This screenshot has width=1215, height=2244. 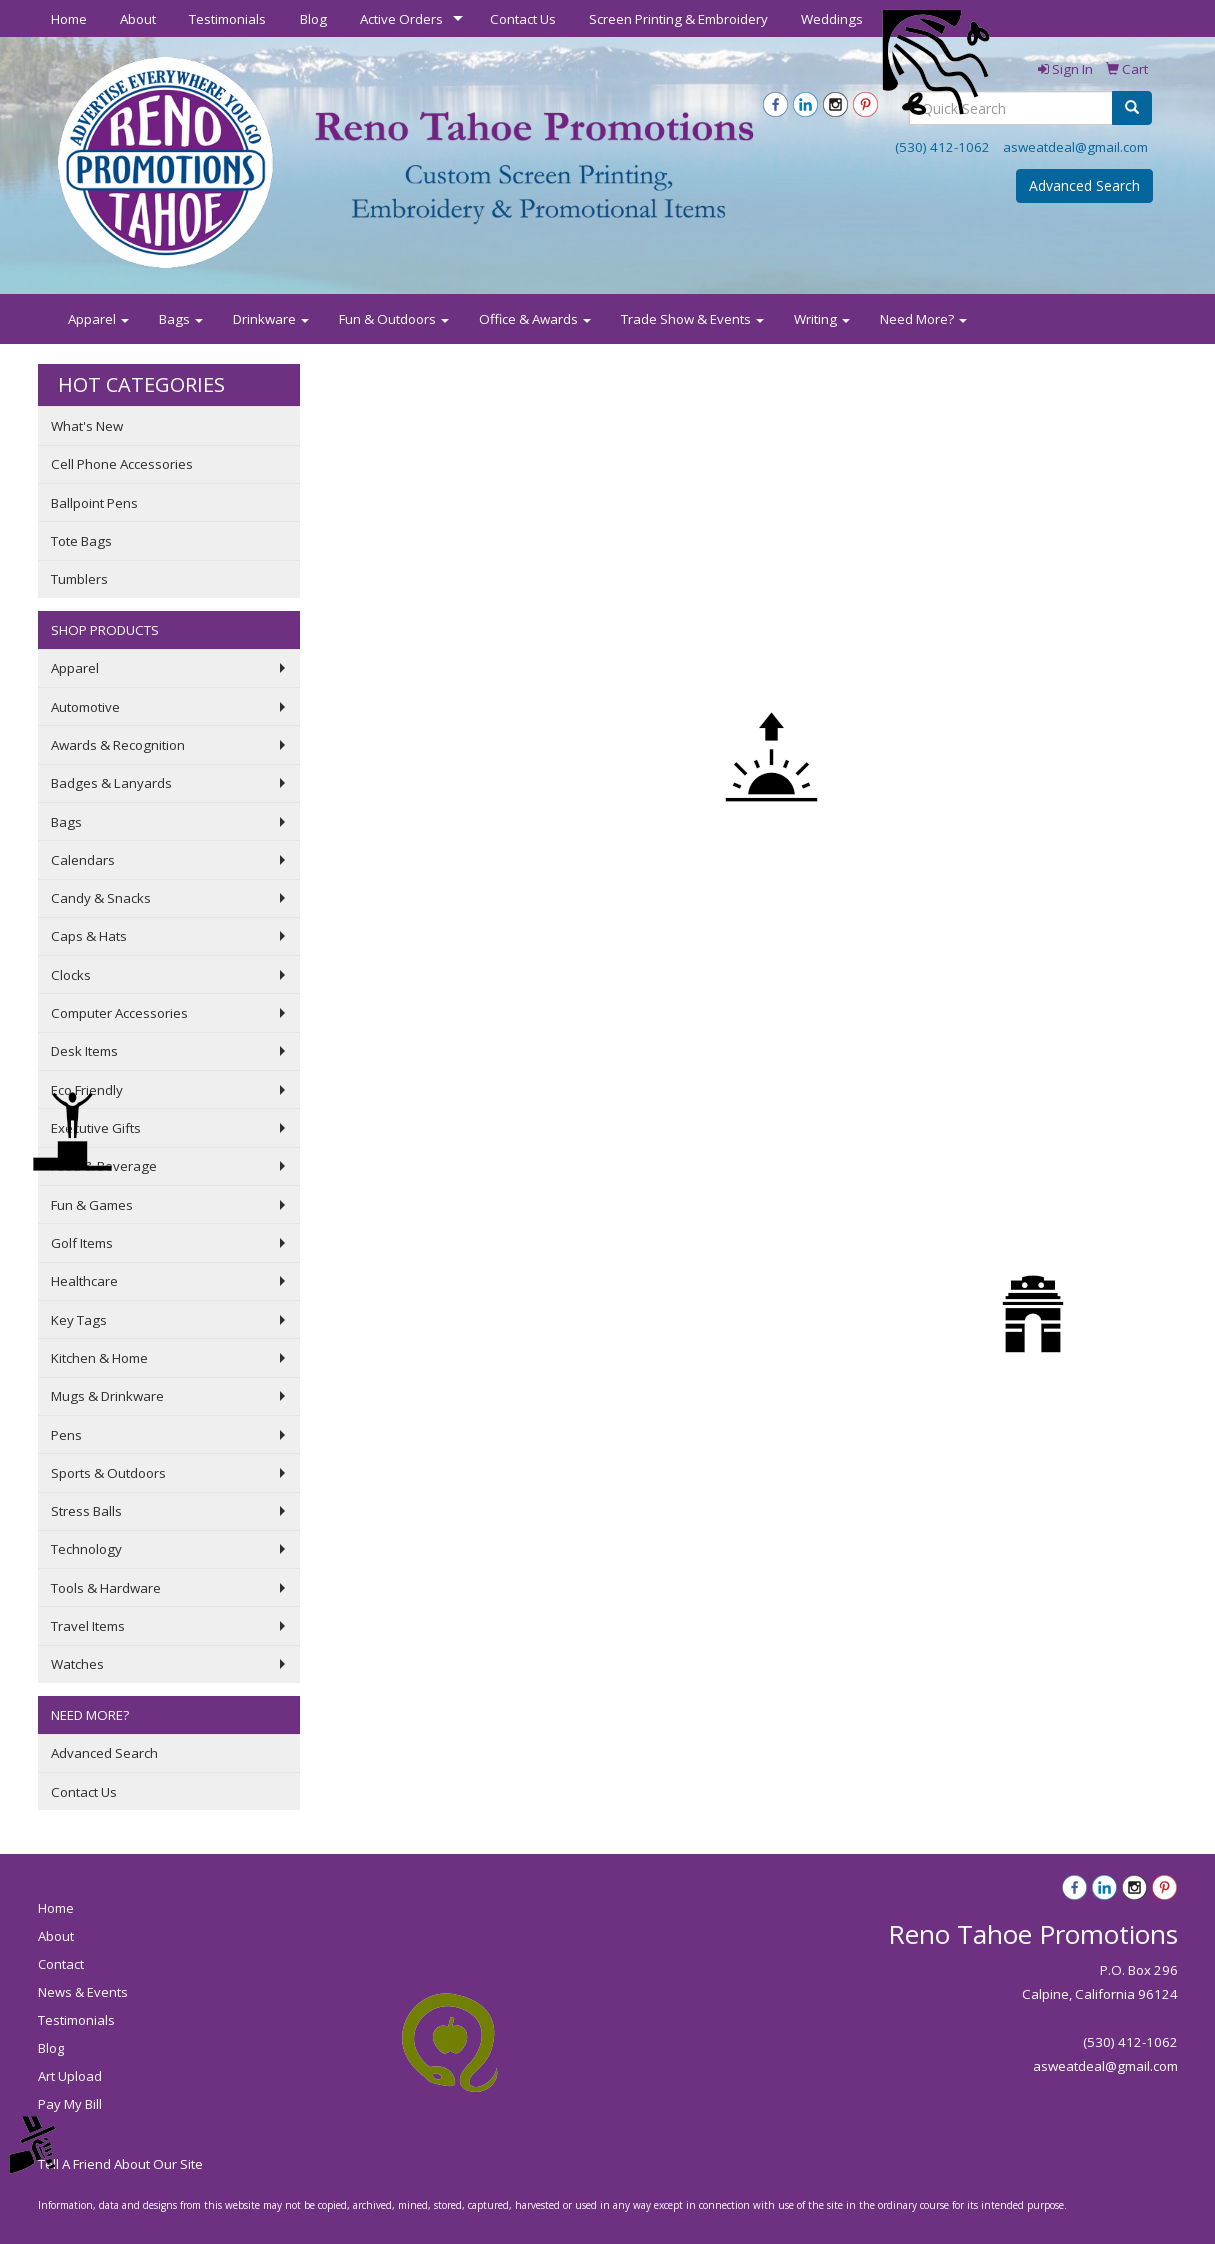 What do you see at coordinates (450, 2042) in the screenshot?
I see `indicates a temptation or forbidden choice in gameplay` at bounding box center [450, 2042].